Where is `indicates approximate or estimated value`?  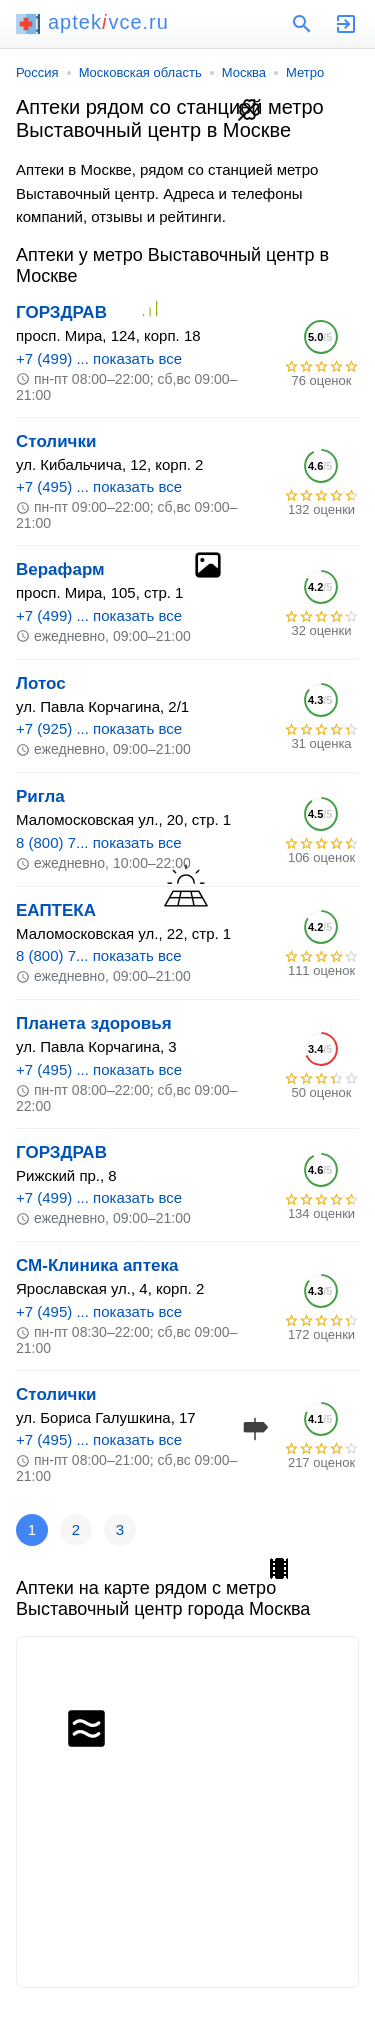
indicates approximate or estimated value is located at coordinates (86, 1728).